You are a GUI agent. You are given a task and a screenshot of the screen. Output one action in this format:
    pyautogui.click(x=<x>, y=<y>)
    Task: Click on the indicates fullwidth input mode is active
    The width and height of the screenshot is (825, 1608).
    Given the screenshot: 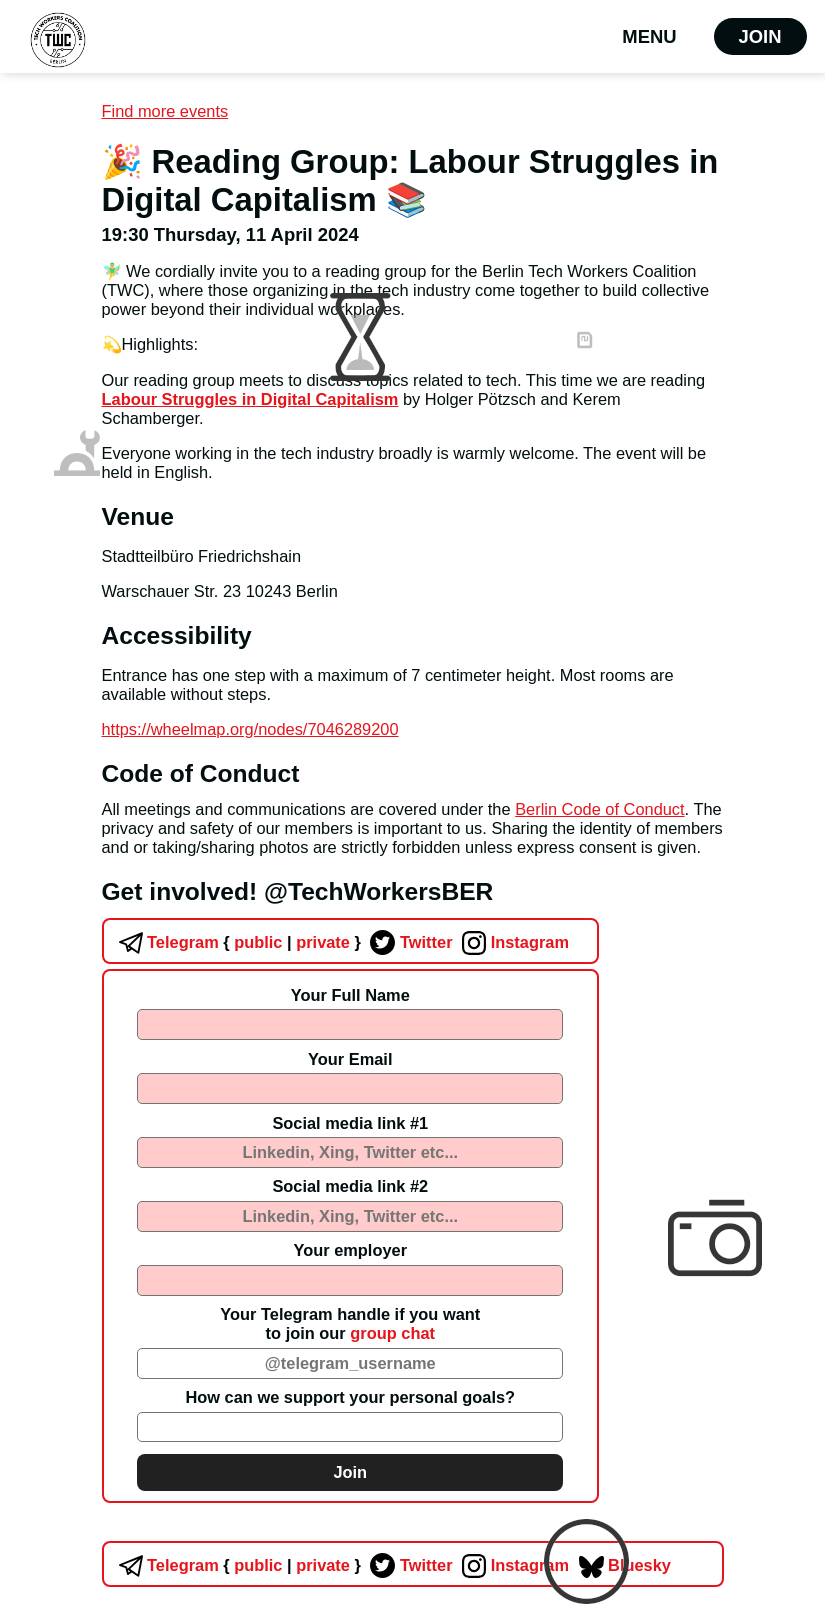 What is the action you would take?
    pyautogui.click(x=586, y=1561)
    